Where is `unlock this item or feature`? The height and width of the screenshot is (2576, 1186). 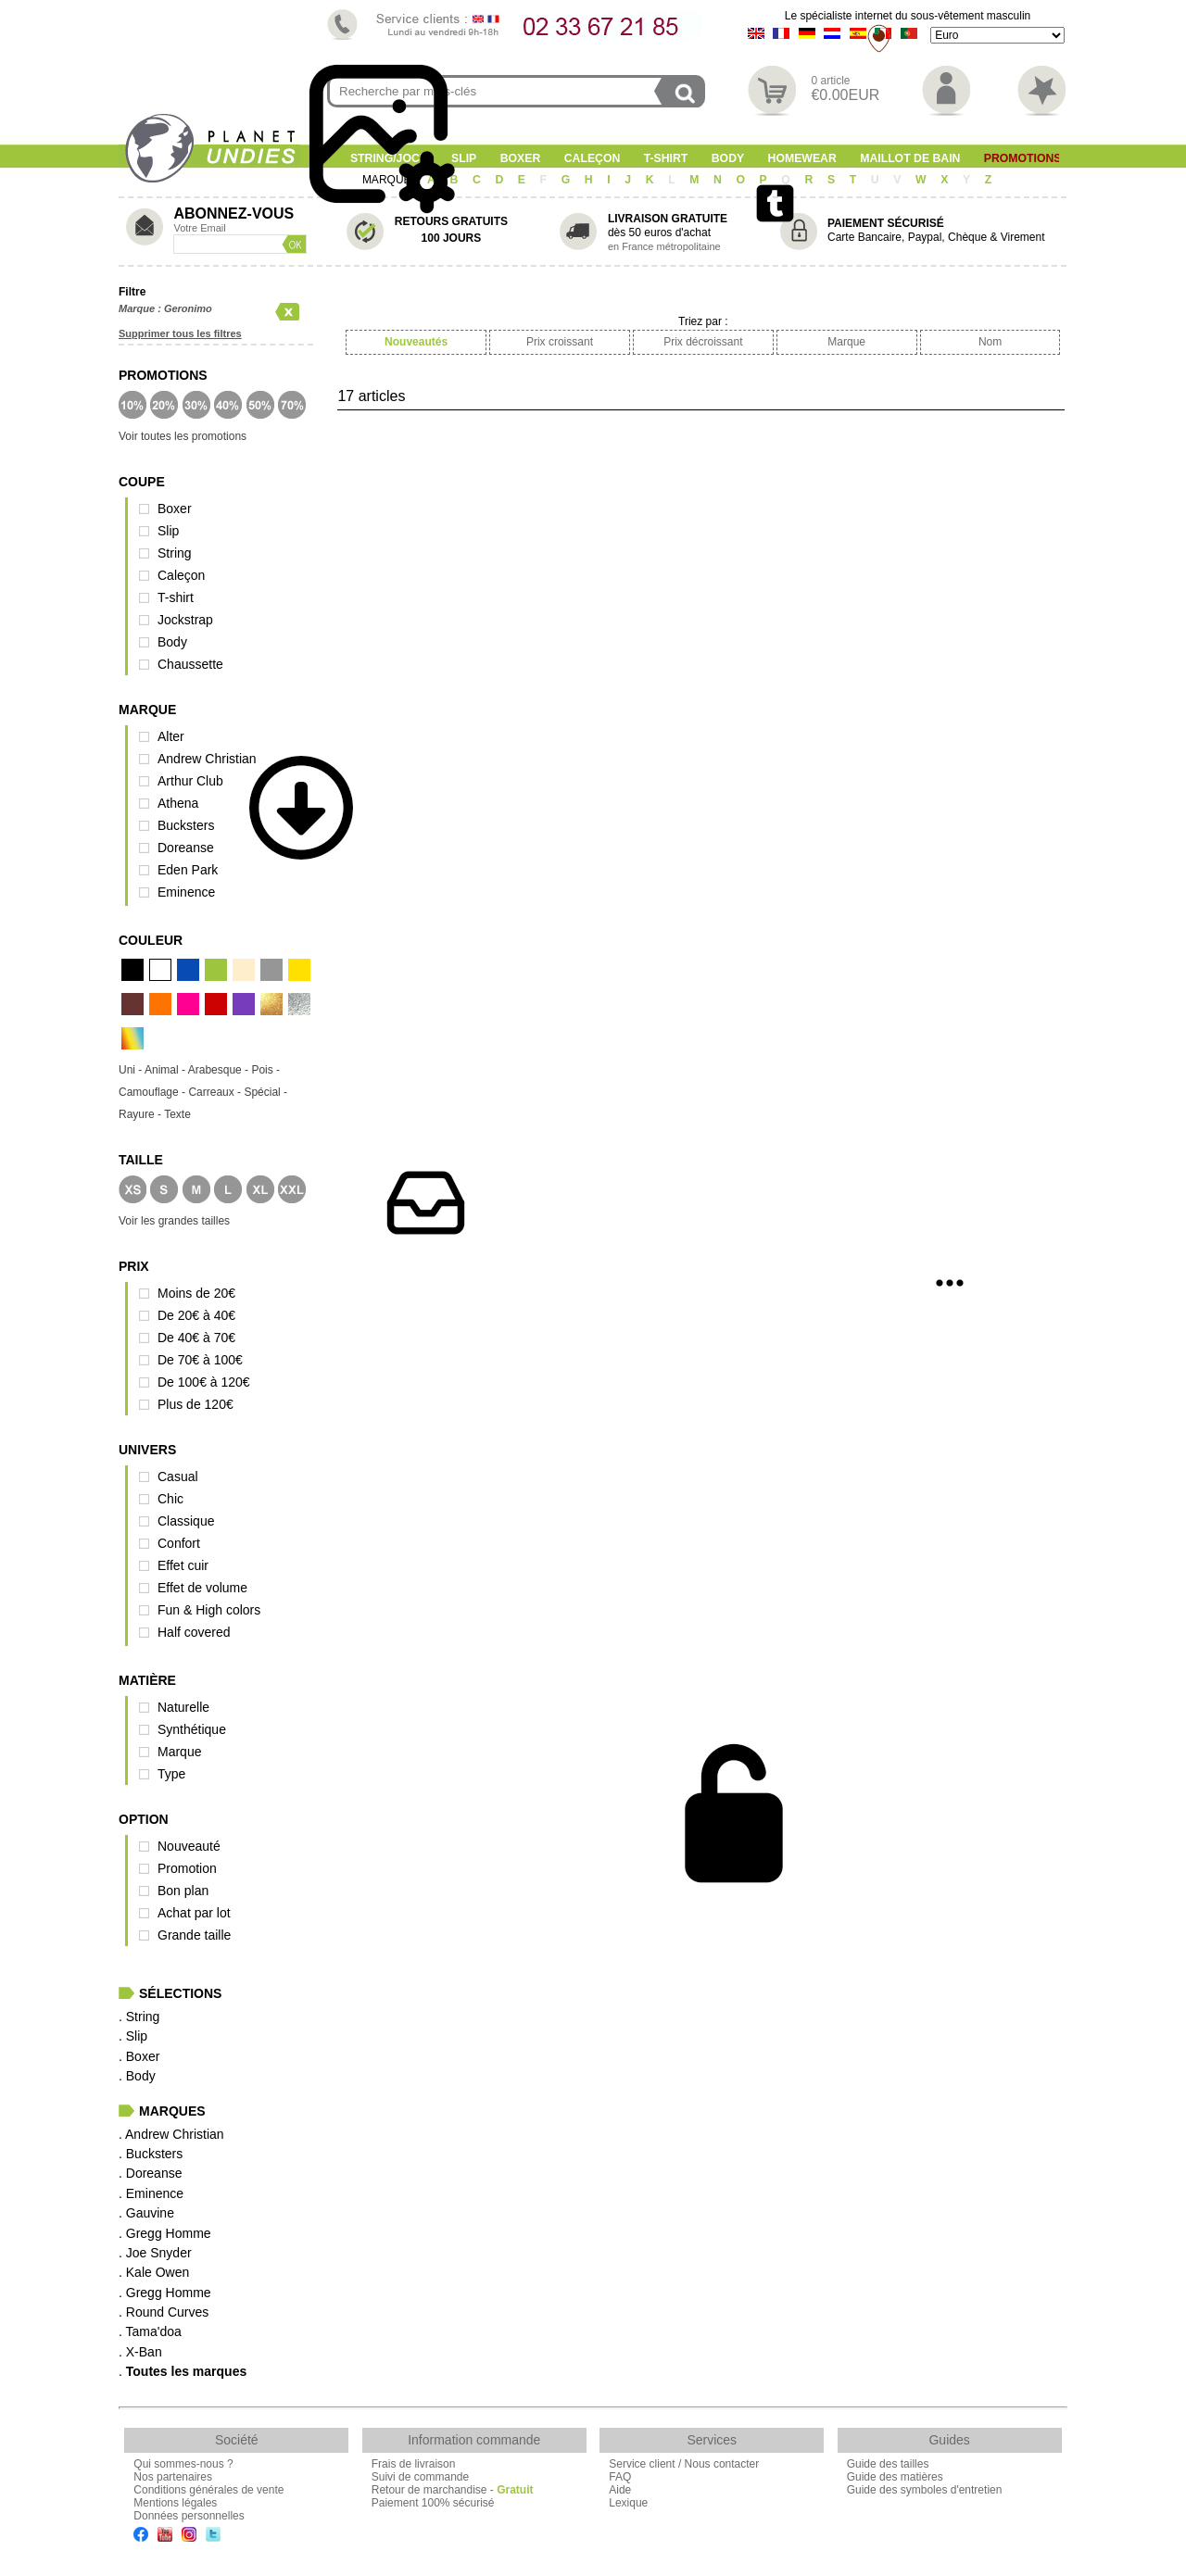 unlock this item or feature is located at coordinates (734, 1817).